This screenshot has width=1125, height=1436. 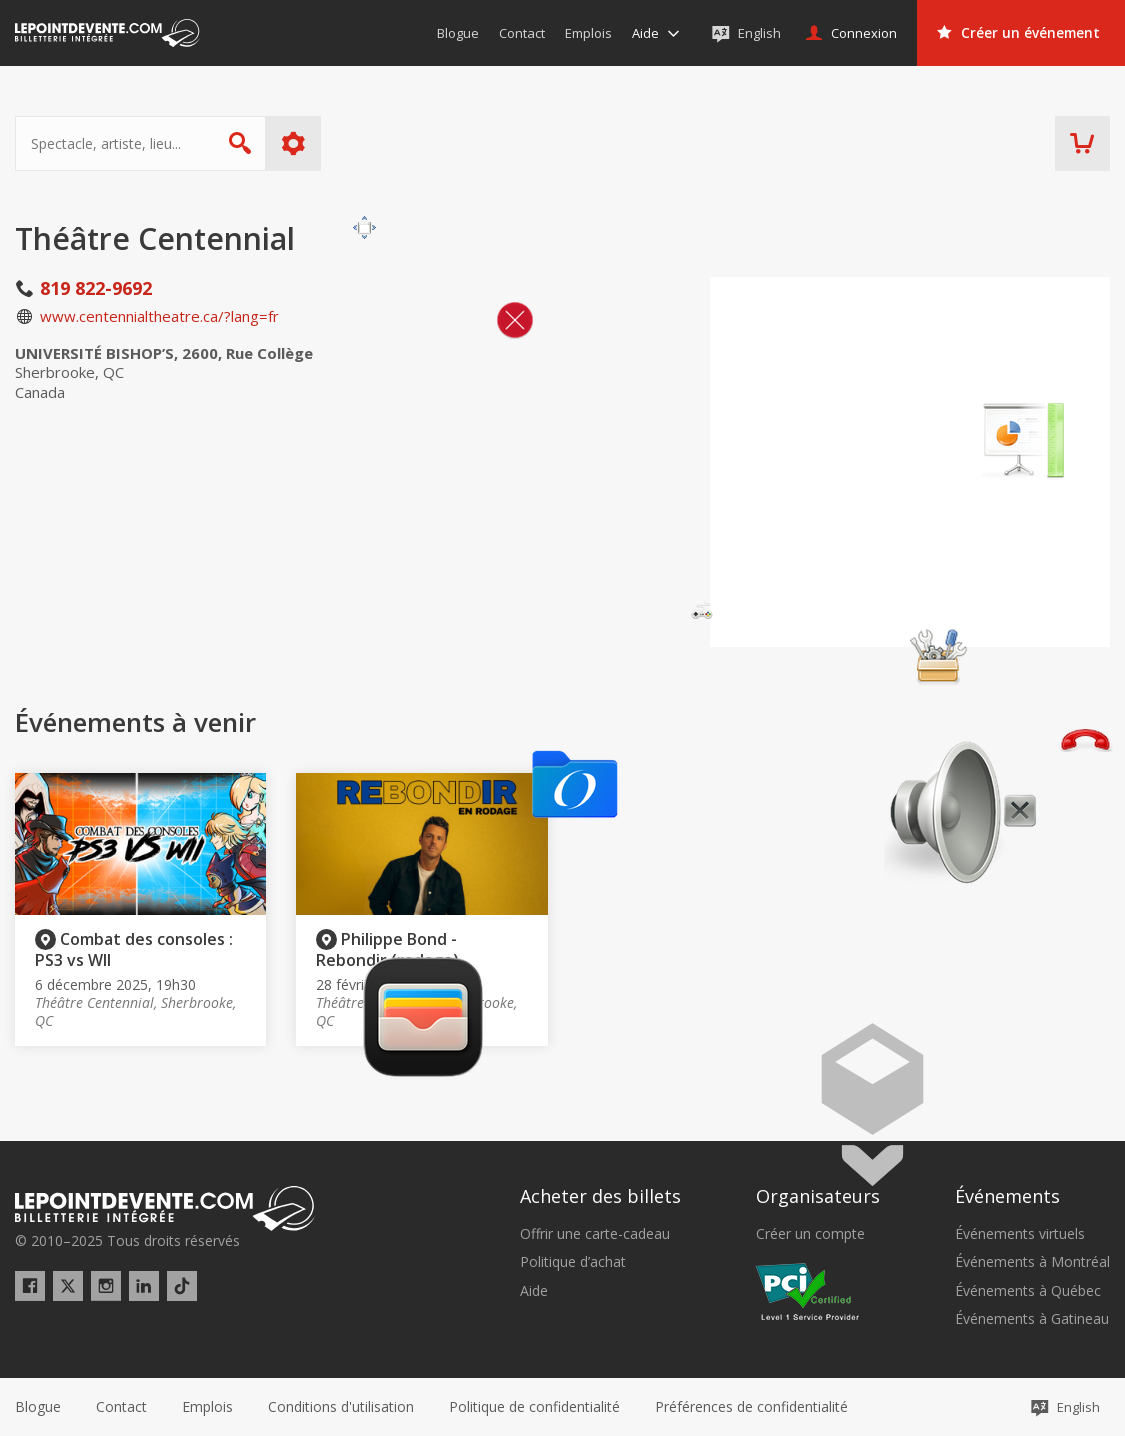 What do you see at coordinates (515, 320) in the screenshot?
I see `indicates a file cannot sync to Dropbox` at bounding box center [515, 320].